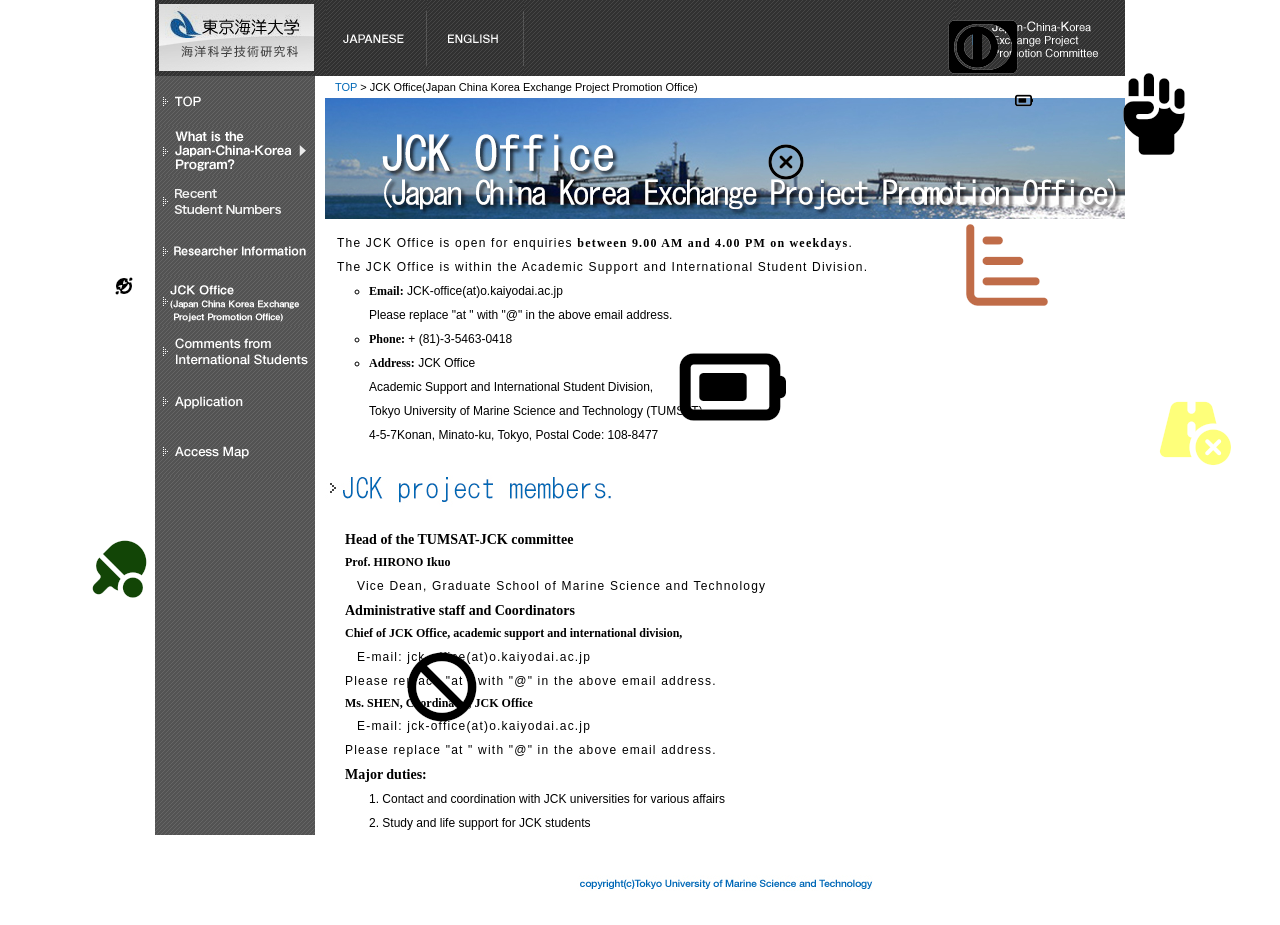  I want to click on pay with Diners Club credit card, so click(983, 47).